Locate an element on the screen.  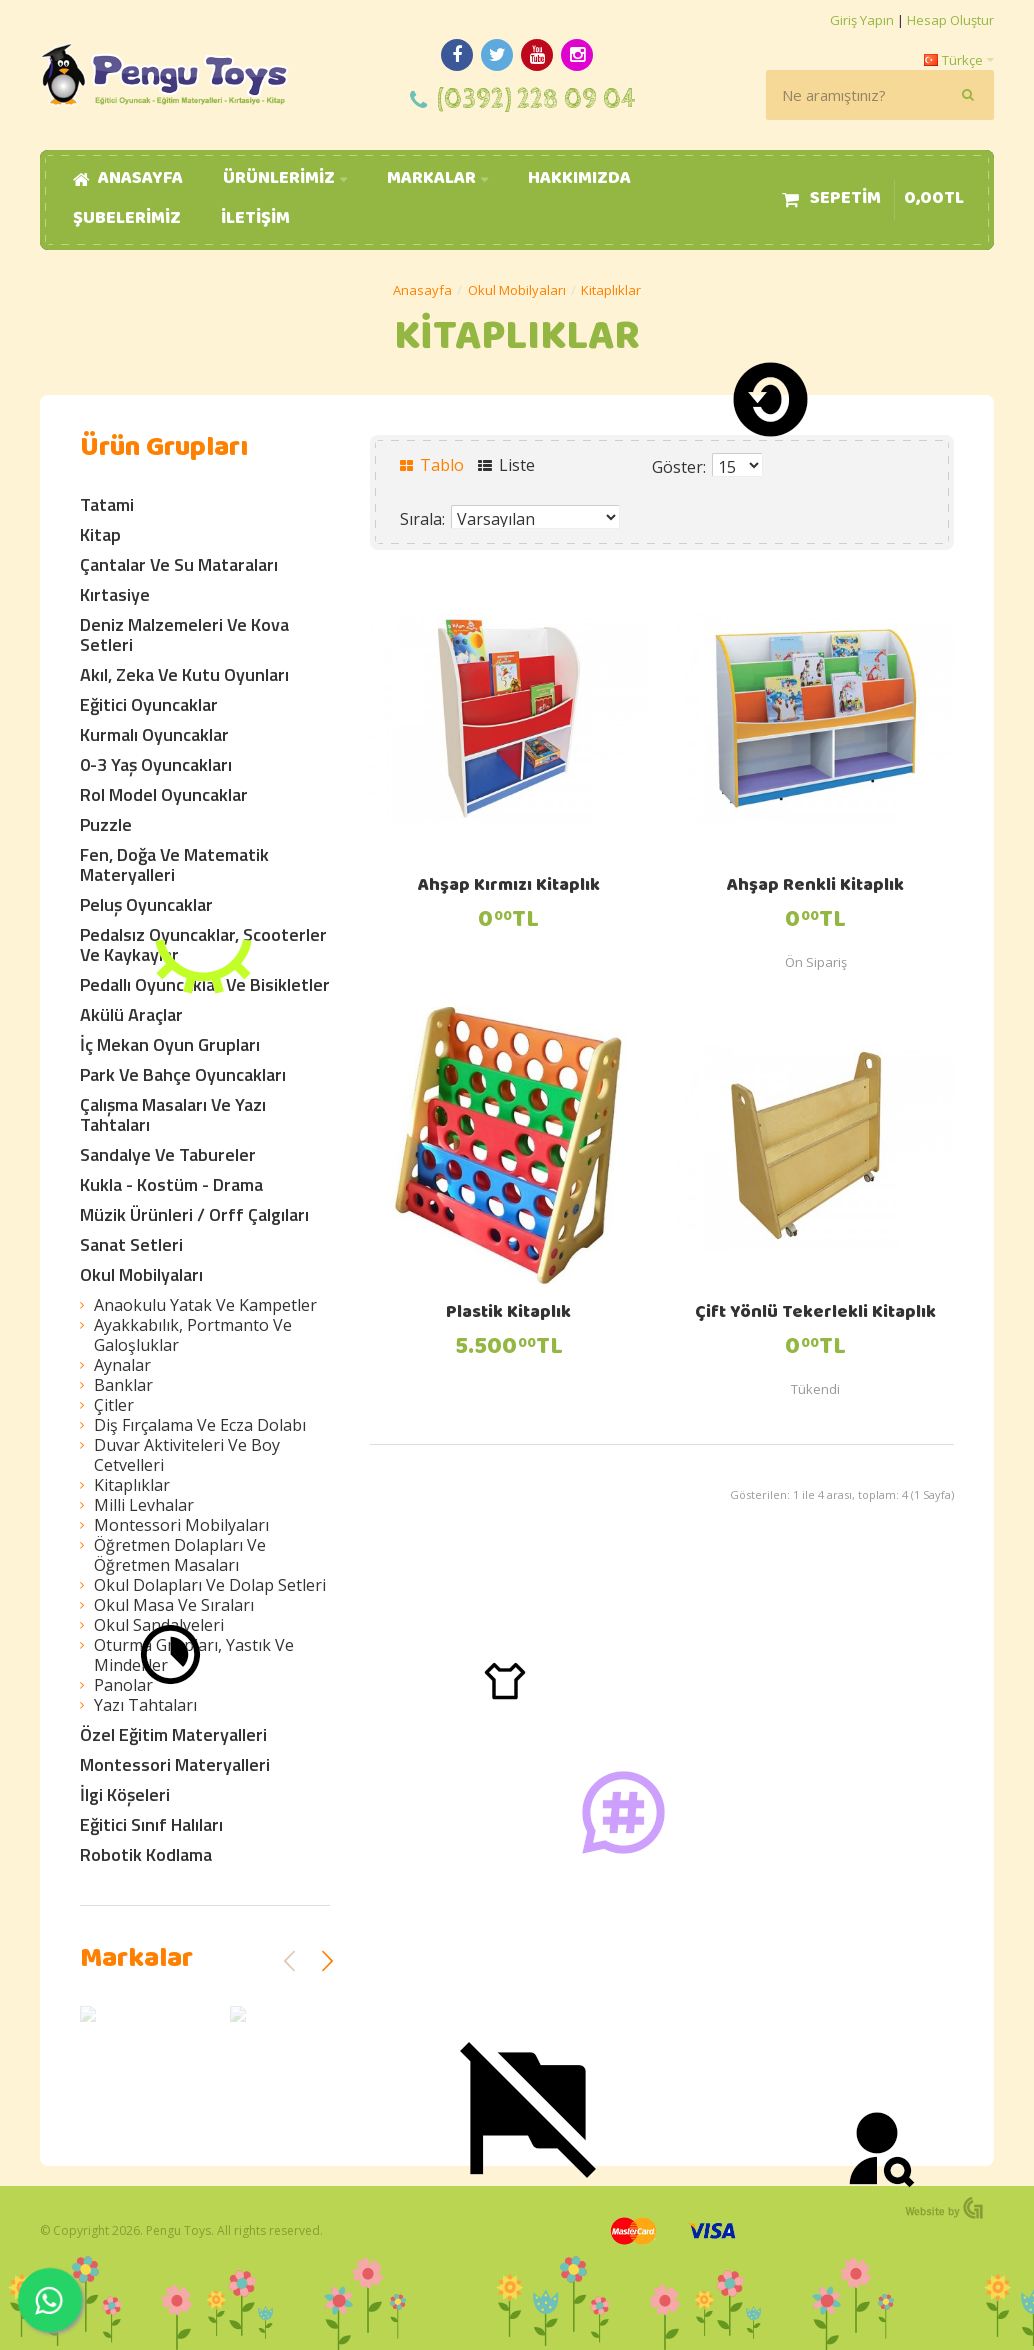
browse clothing or apparel items is located at coordinates (505, 1681).